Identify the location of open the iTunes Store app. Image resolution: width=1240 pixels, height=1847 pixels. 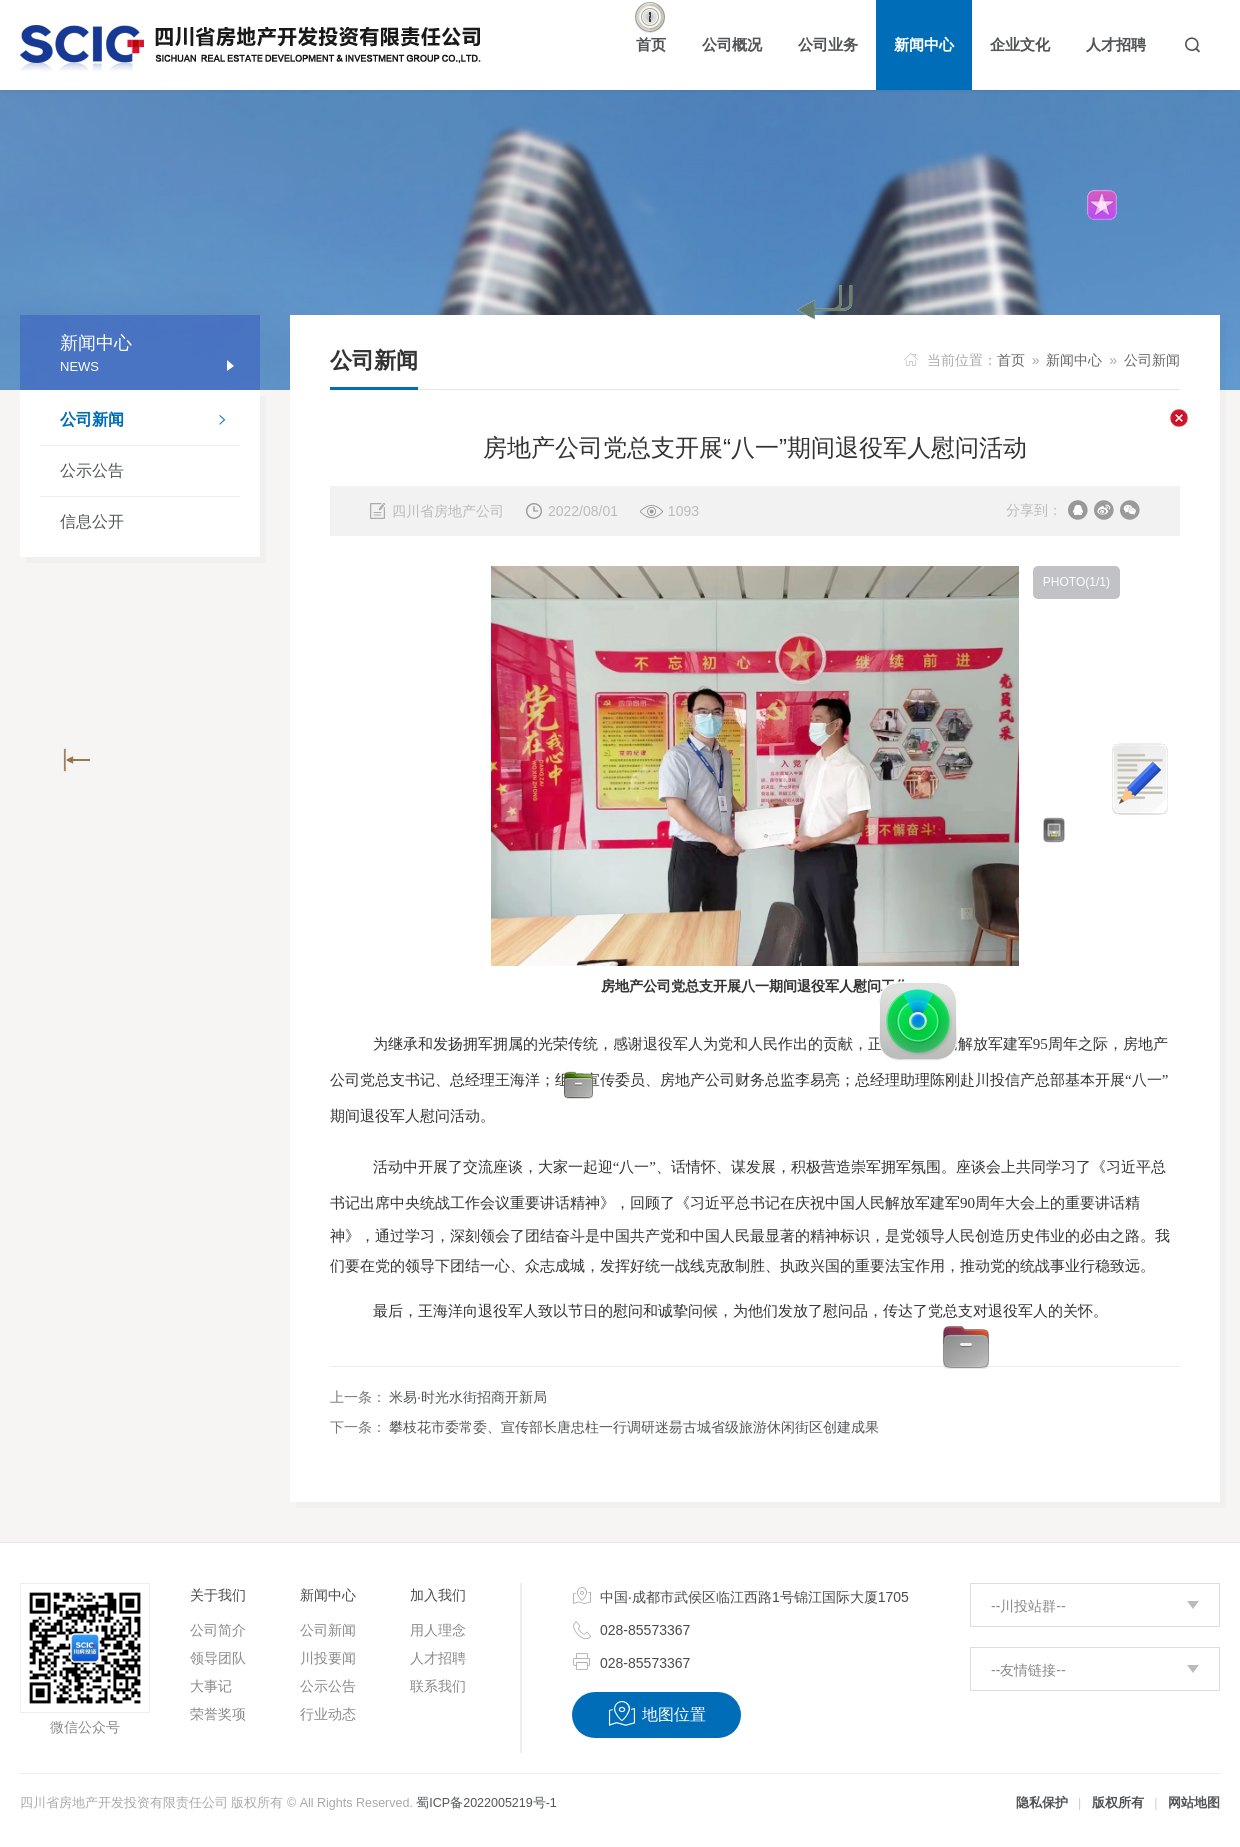
(1102, 205).